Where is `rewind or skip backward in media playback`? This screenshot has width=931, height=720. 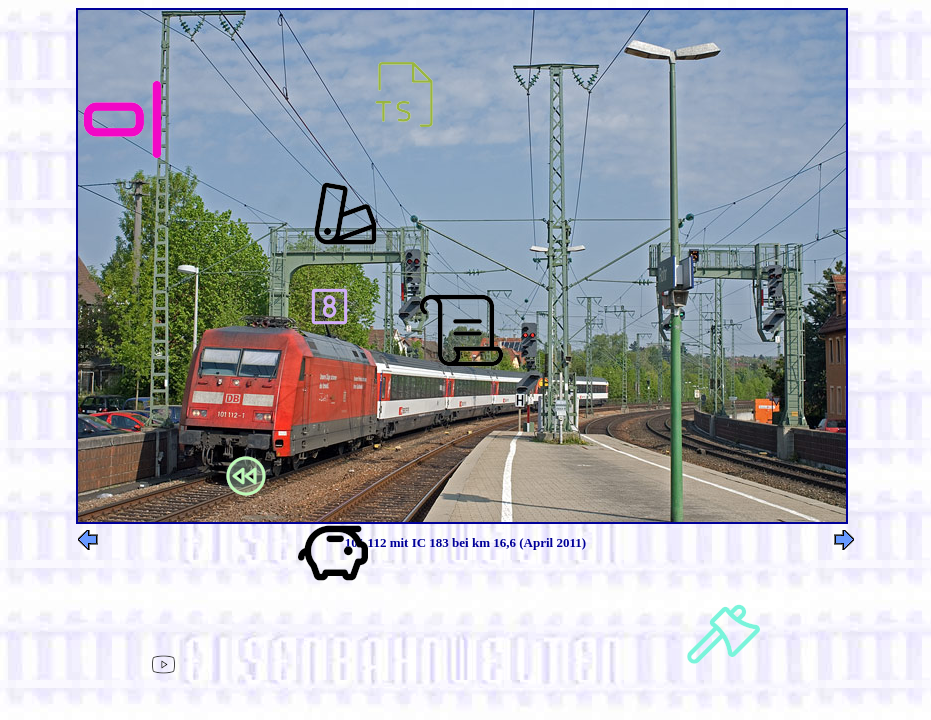
rewind or skip backward in media playback is located at coordinates (246, 476).